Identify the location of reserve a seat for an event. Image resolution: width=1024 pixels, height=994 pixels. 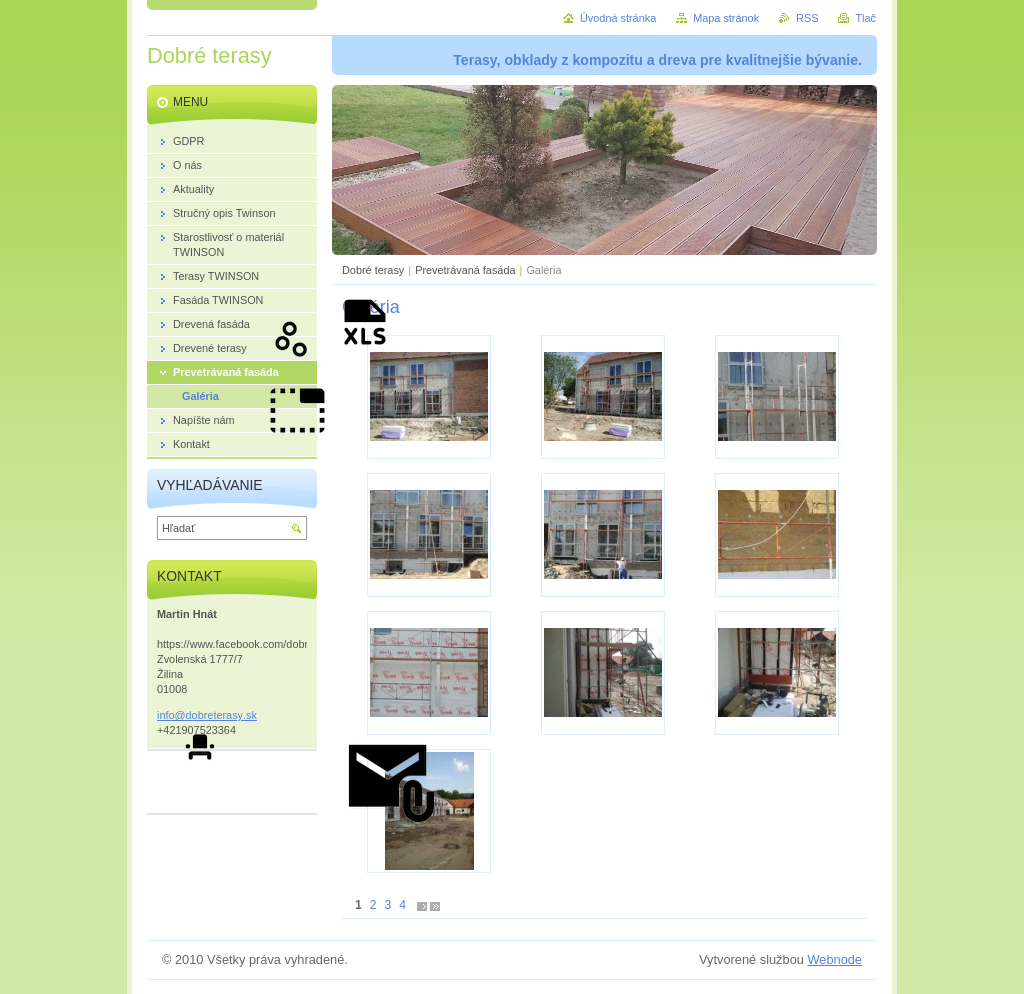
(200, 747).